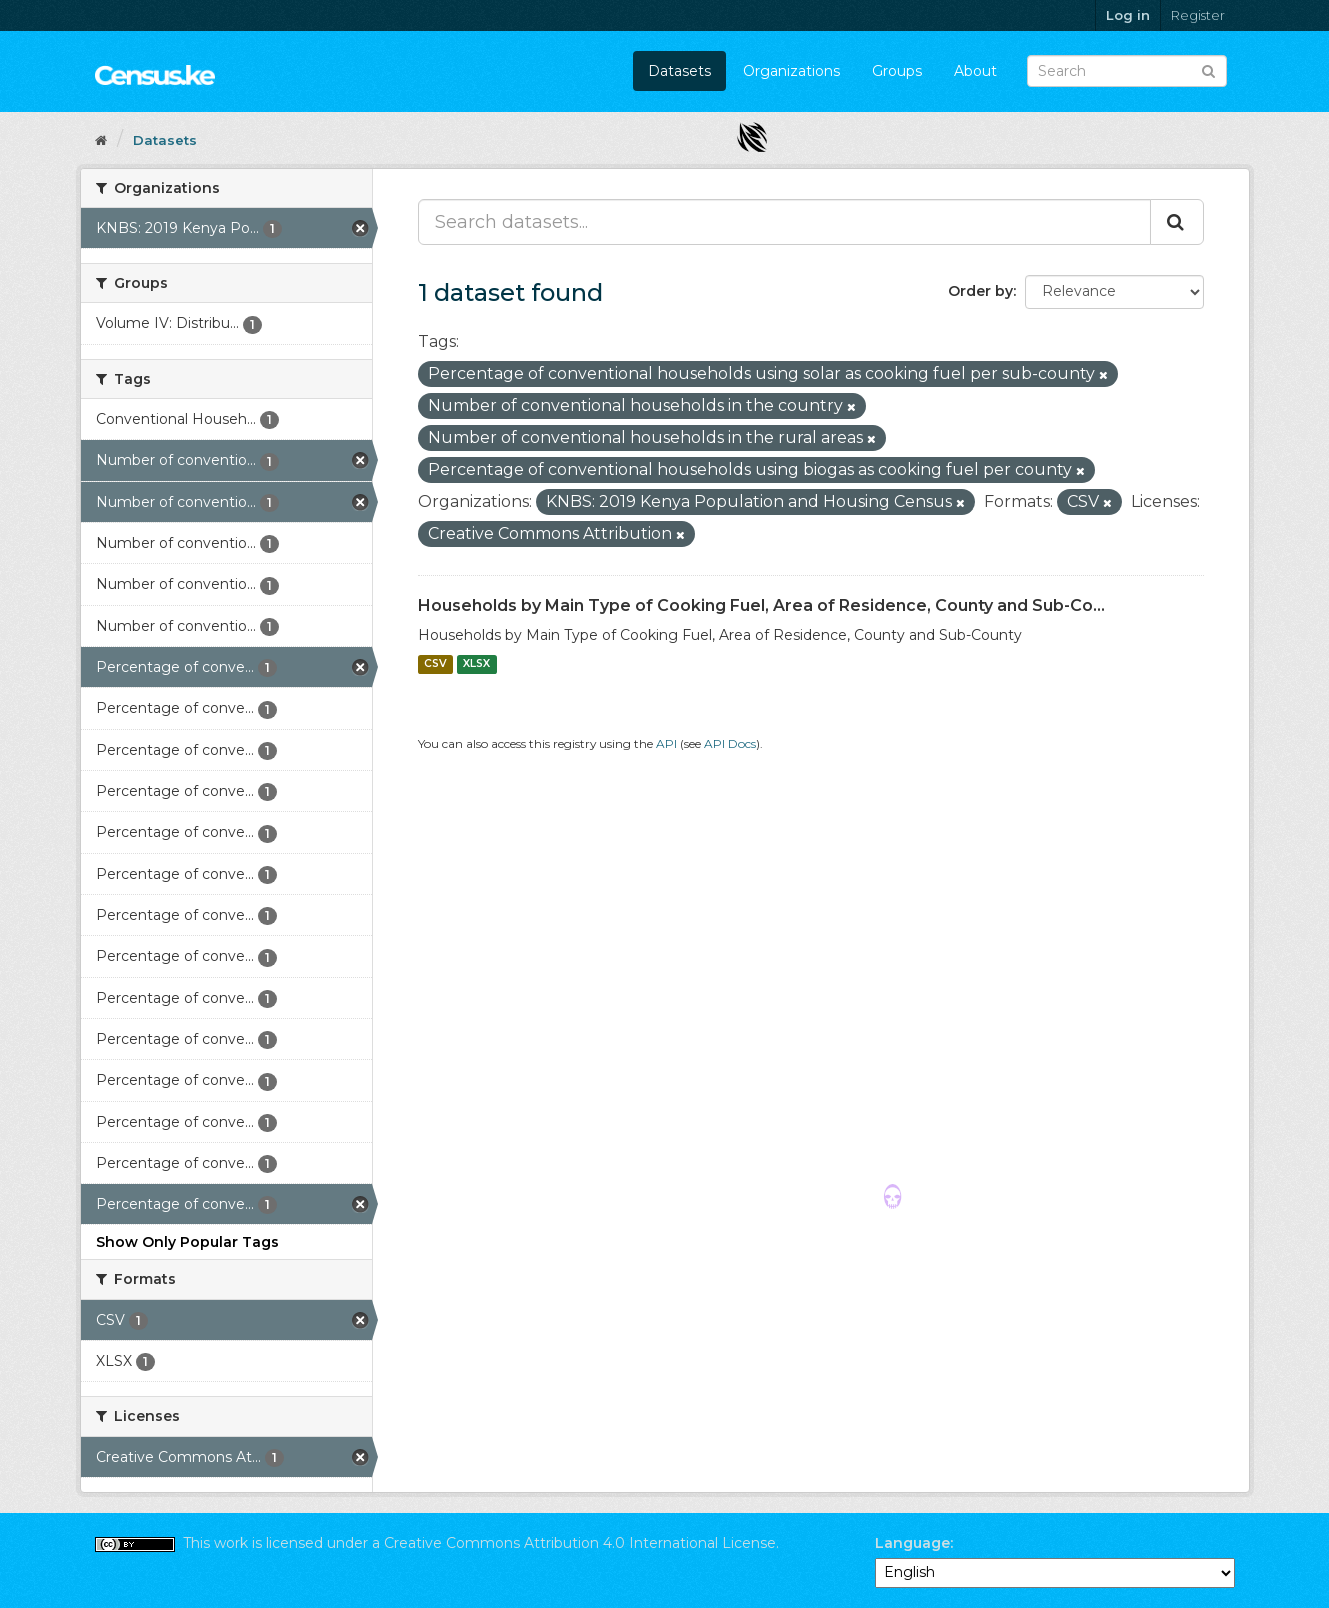 The width and height of the screenshot is (1329, 1608). Describe the element at coordinates (892, 1196) in the screenshot. I see `select skull mask avatar or character cosmetic` at that location.